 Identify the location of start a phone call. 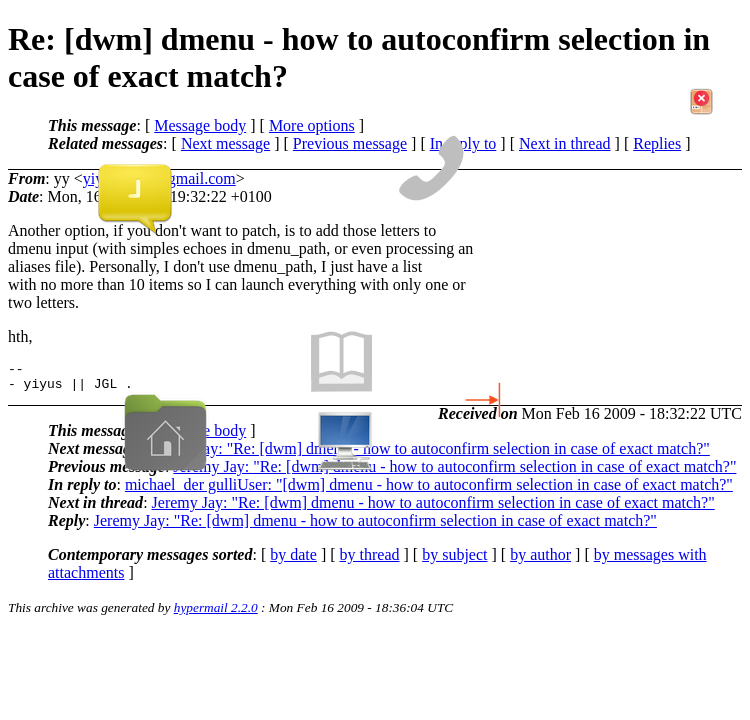
(431, 168).